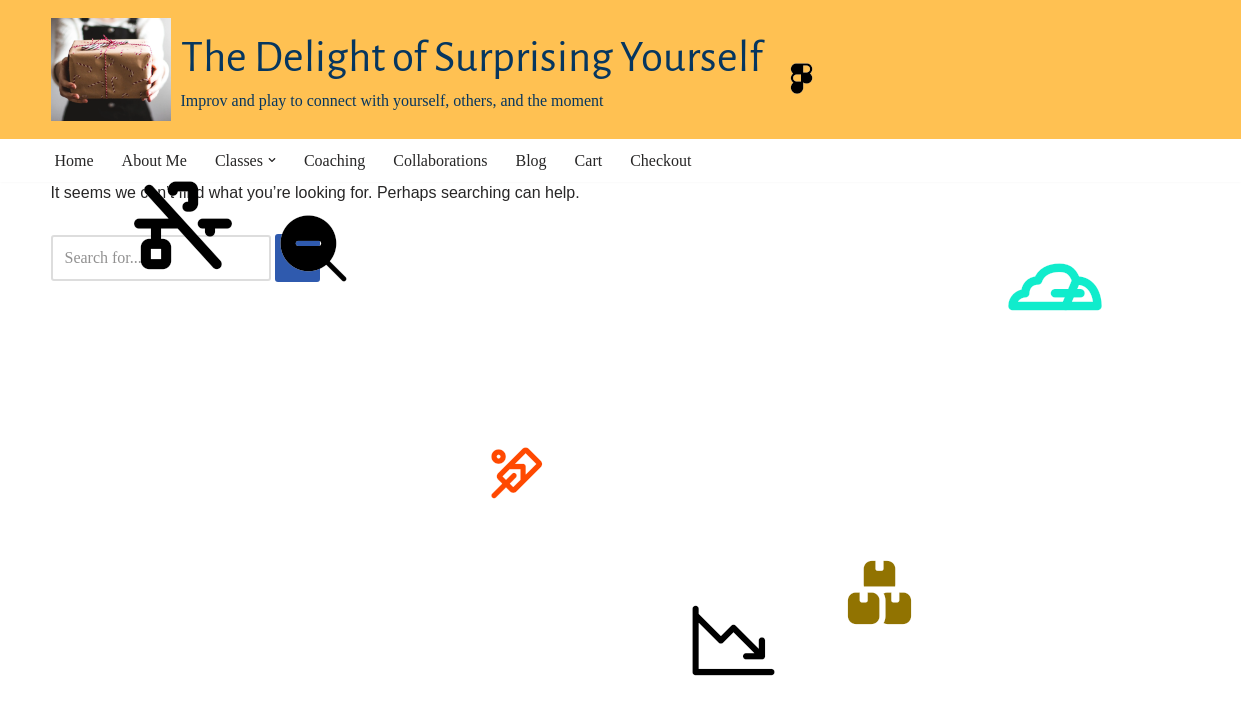 The height and width of the screenshot is (720, 1241). I want to click on access cricket sports scores or content, so click(514, 472).